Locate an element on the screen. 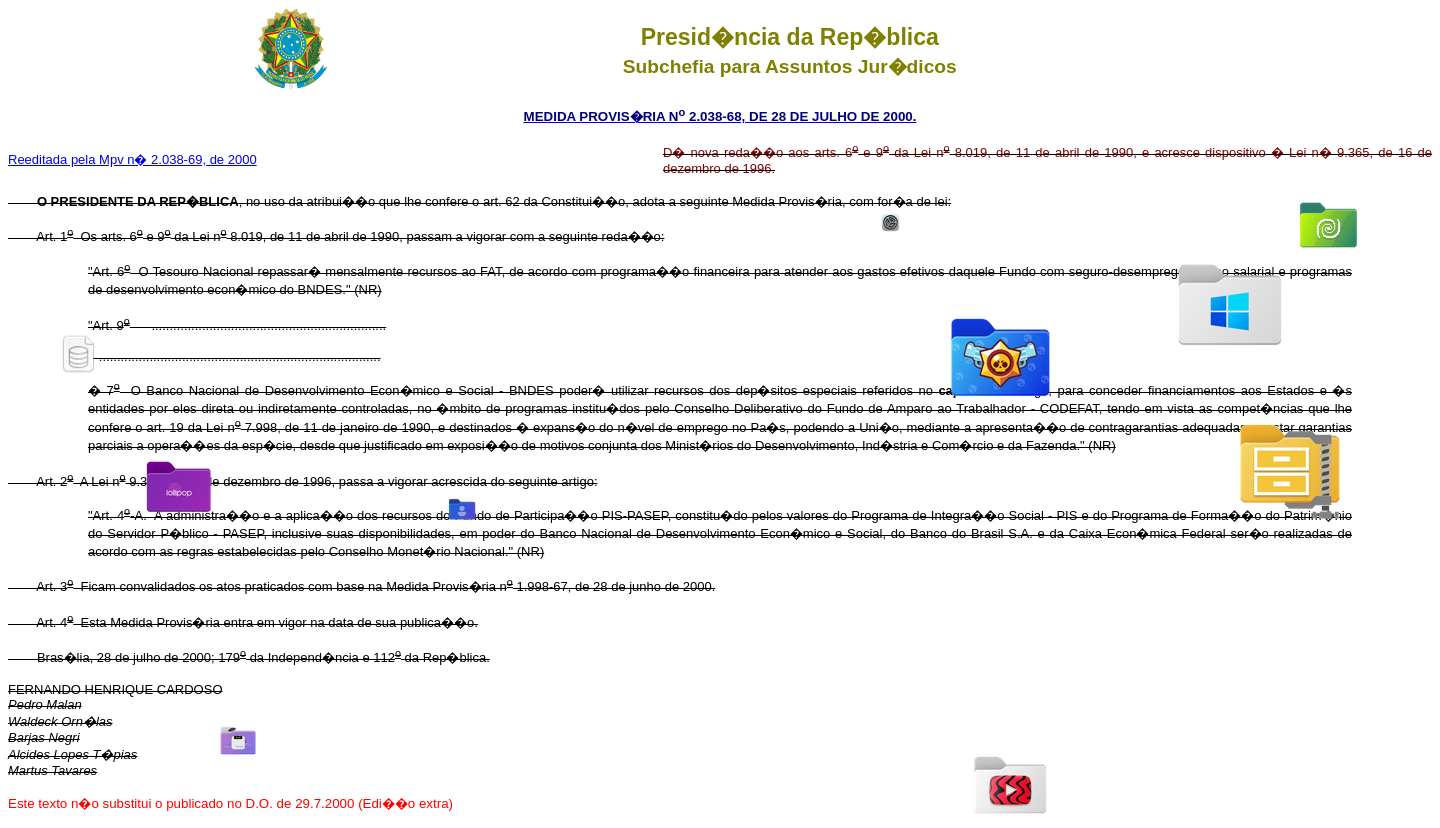  open system settings or preferences is located at coordinates (890, 222).